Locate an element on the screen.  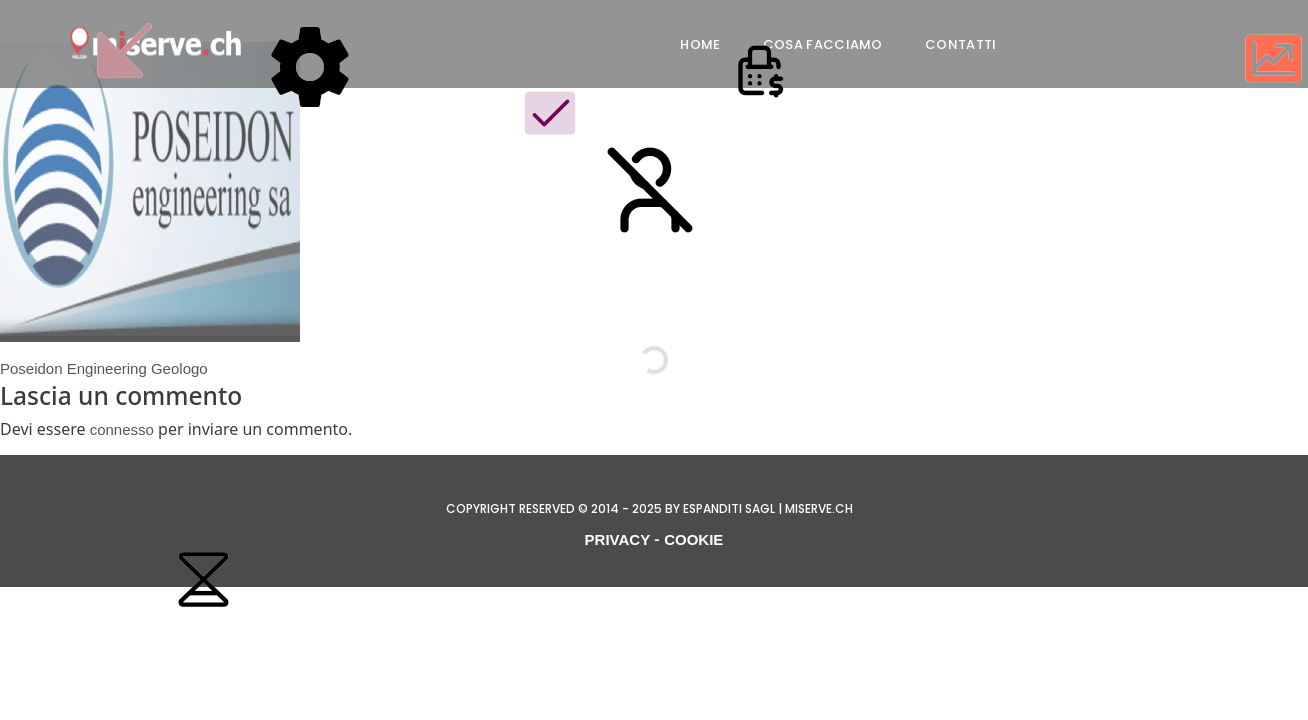
indicates time running low or nearly expired is located at coordinates (203, 579).